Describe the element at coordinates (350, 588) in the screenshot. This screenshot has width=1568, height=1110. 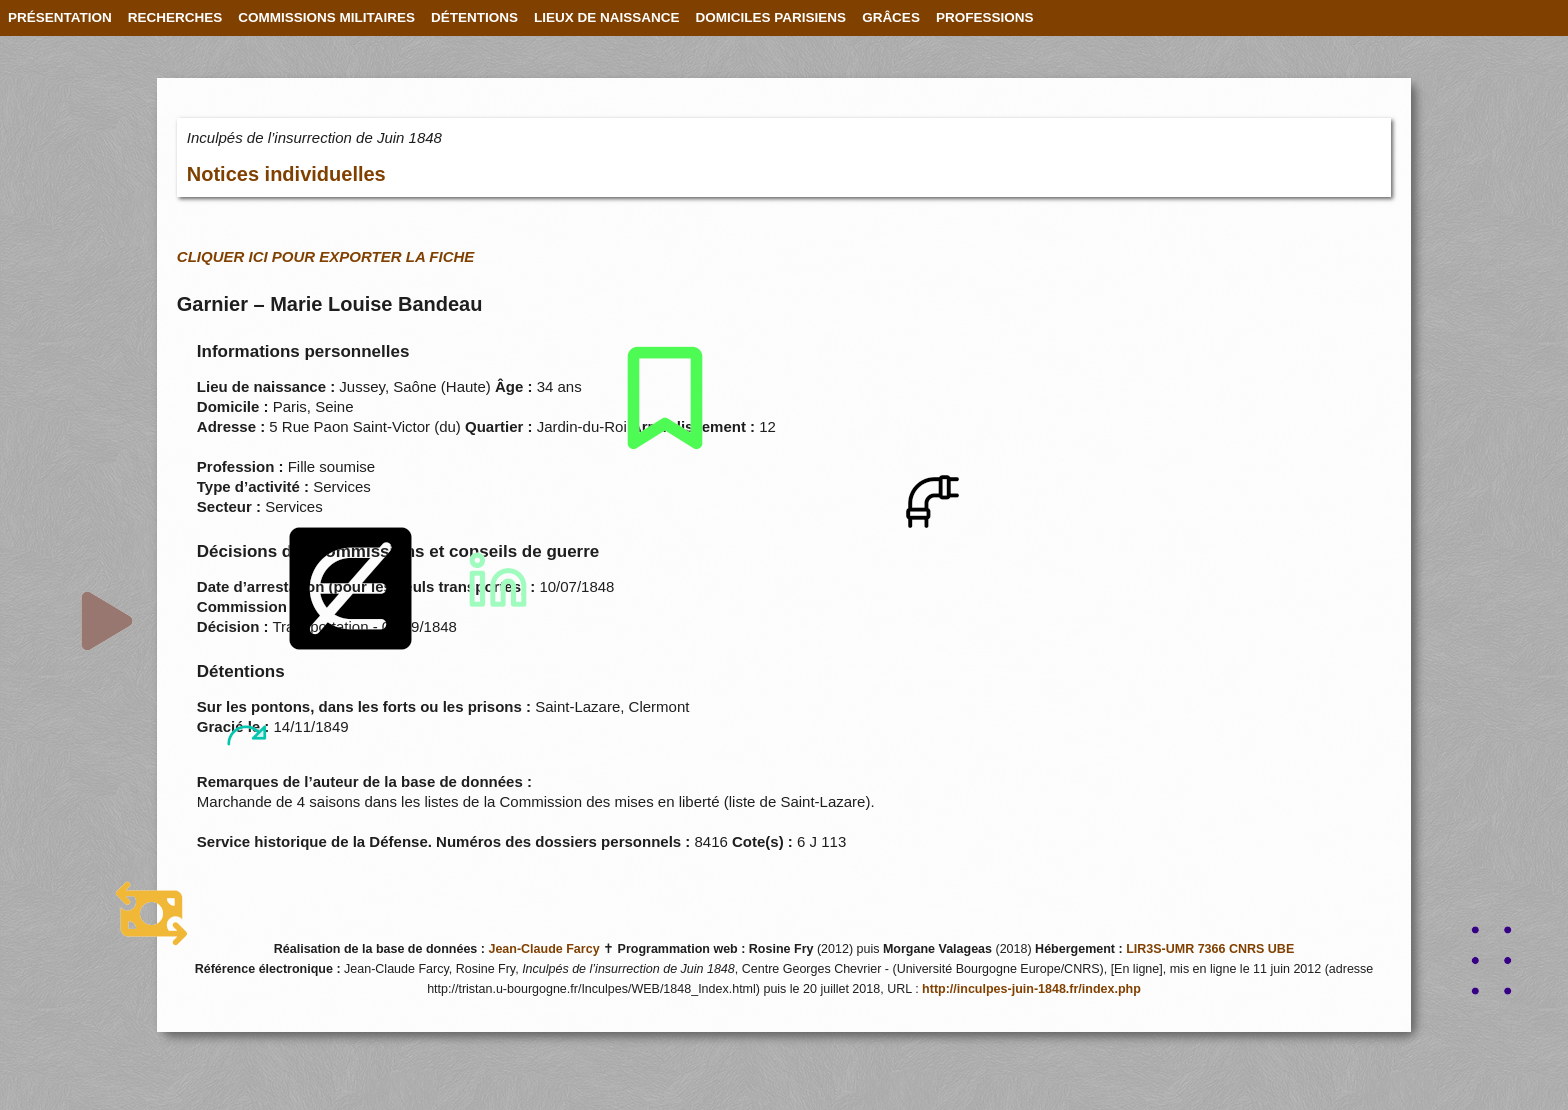
I see `indicates item is not part of a set or group` at that location.